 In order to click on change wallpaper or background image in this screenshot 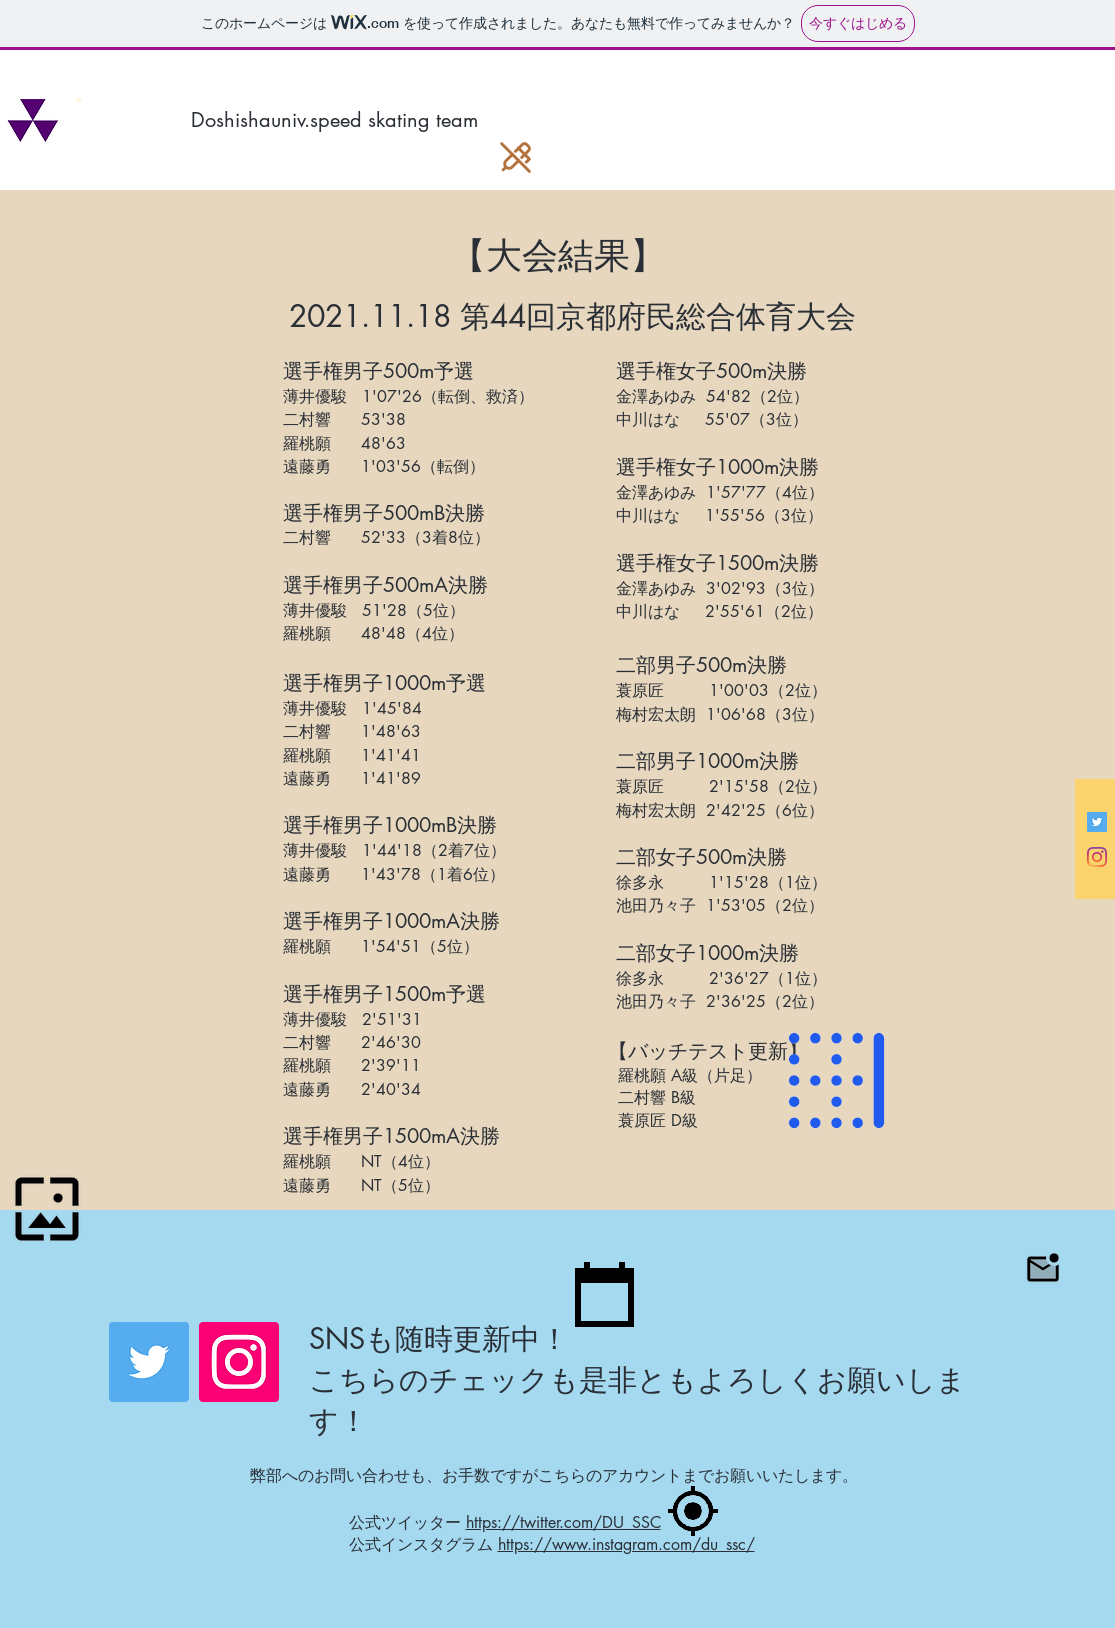, I will do `click(47, 1209)`.